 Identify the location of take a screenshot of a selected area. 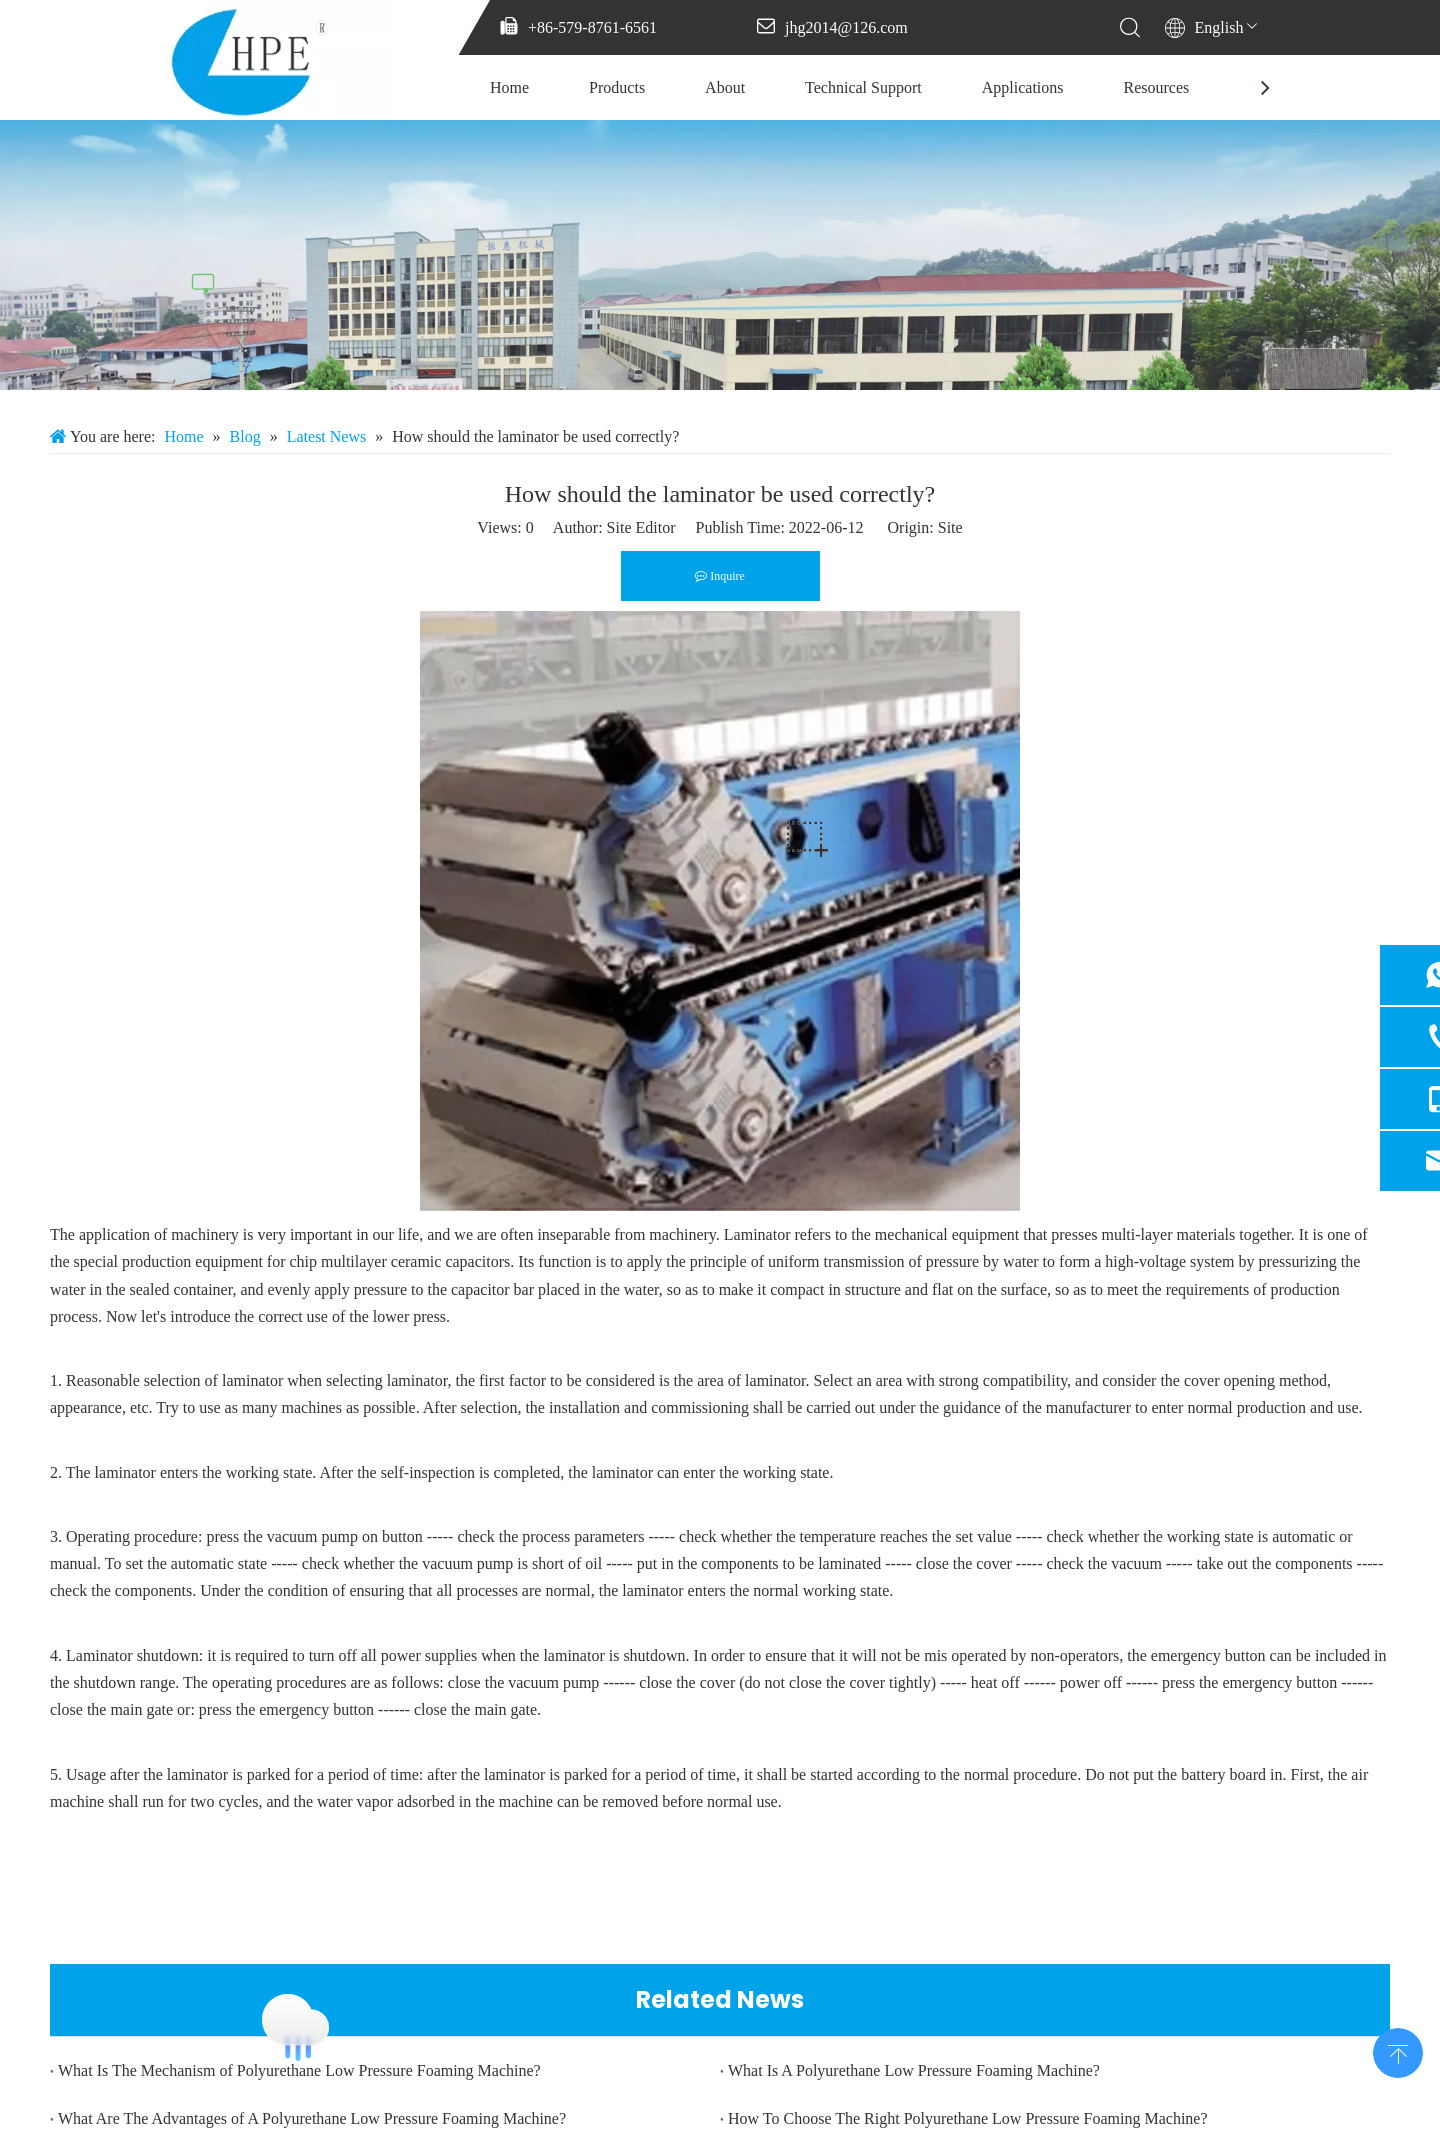
(806, 838).